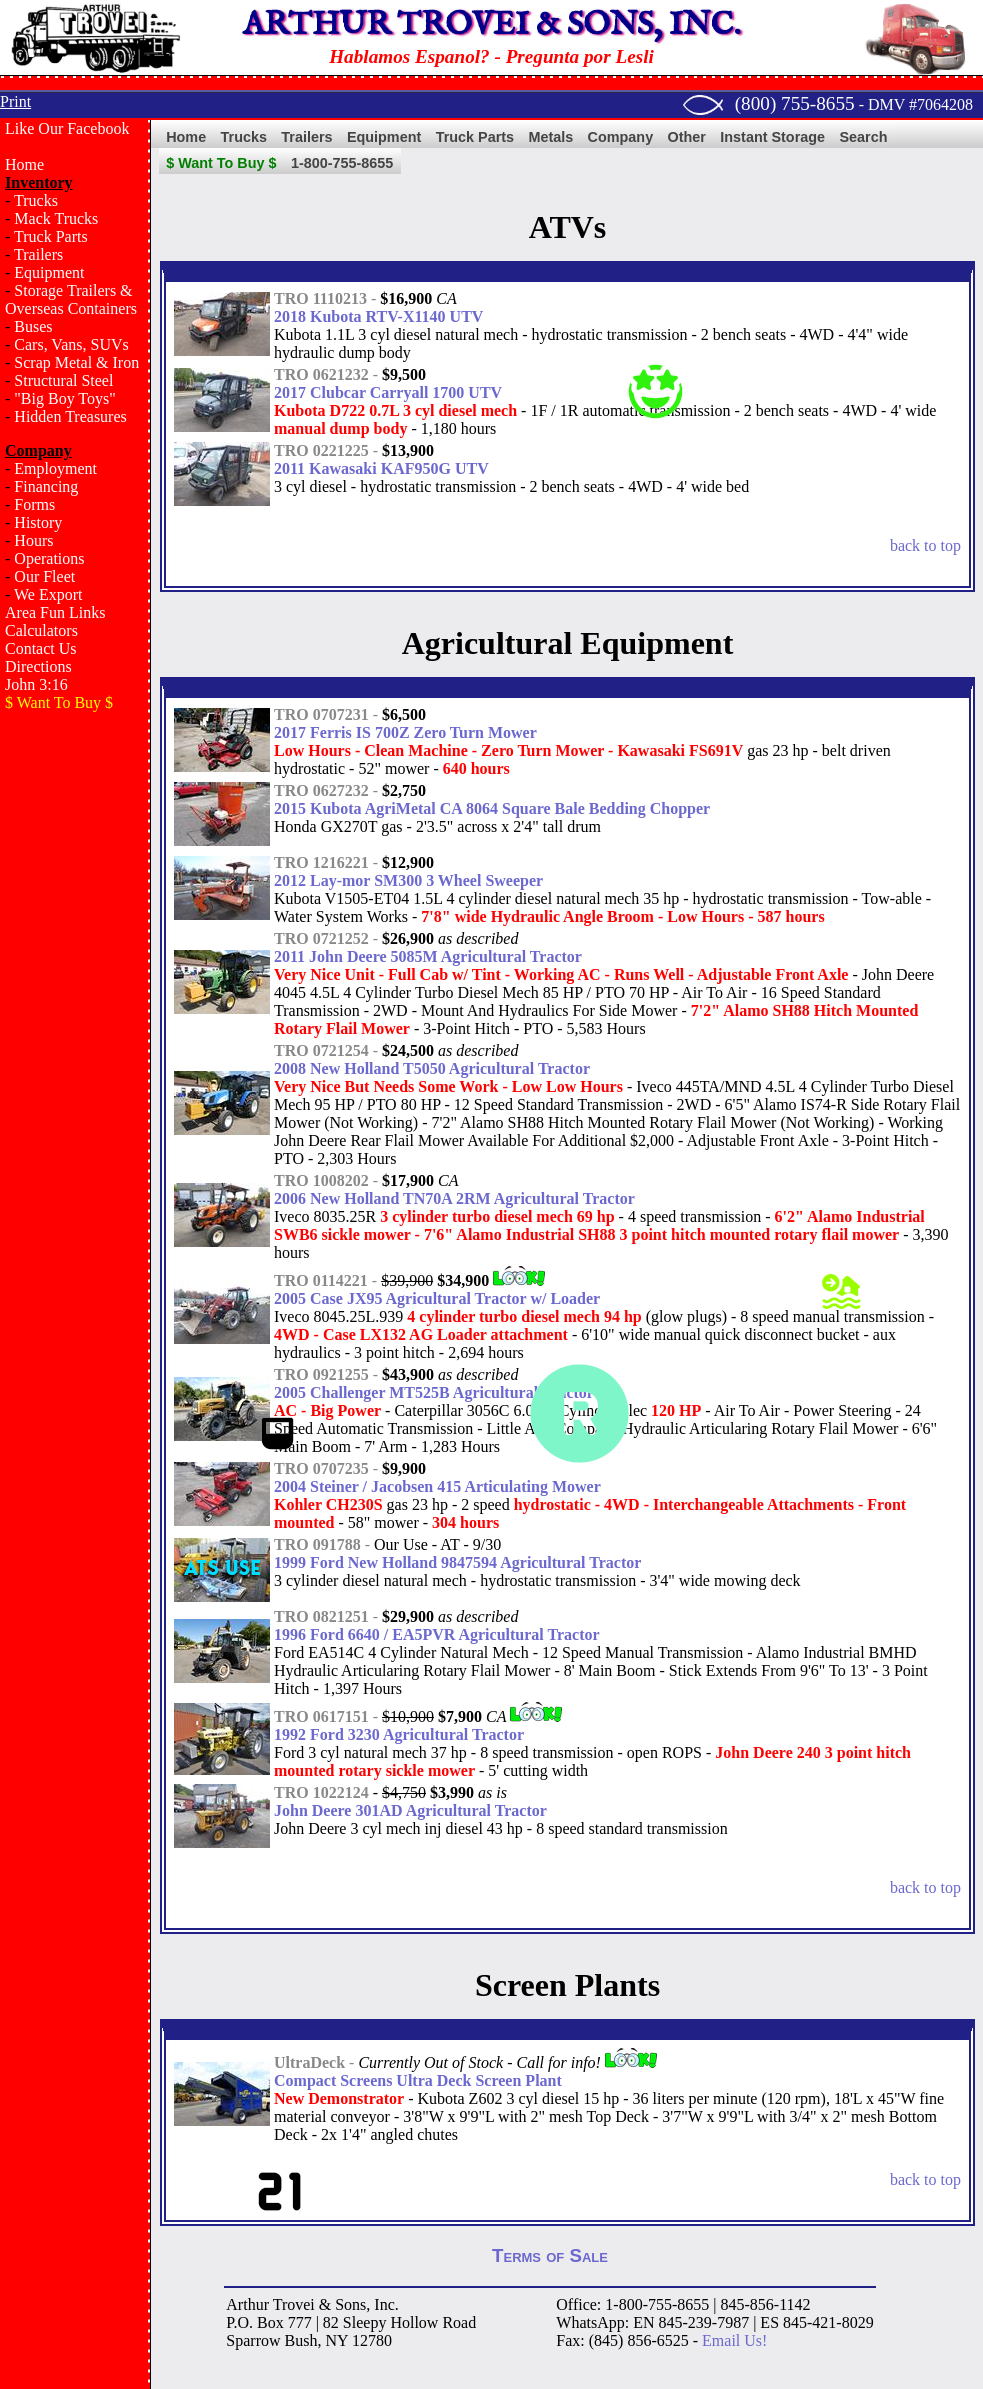  I want to click on navigate to flood evacuation routes, so click(841, 1291).